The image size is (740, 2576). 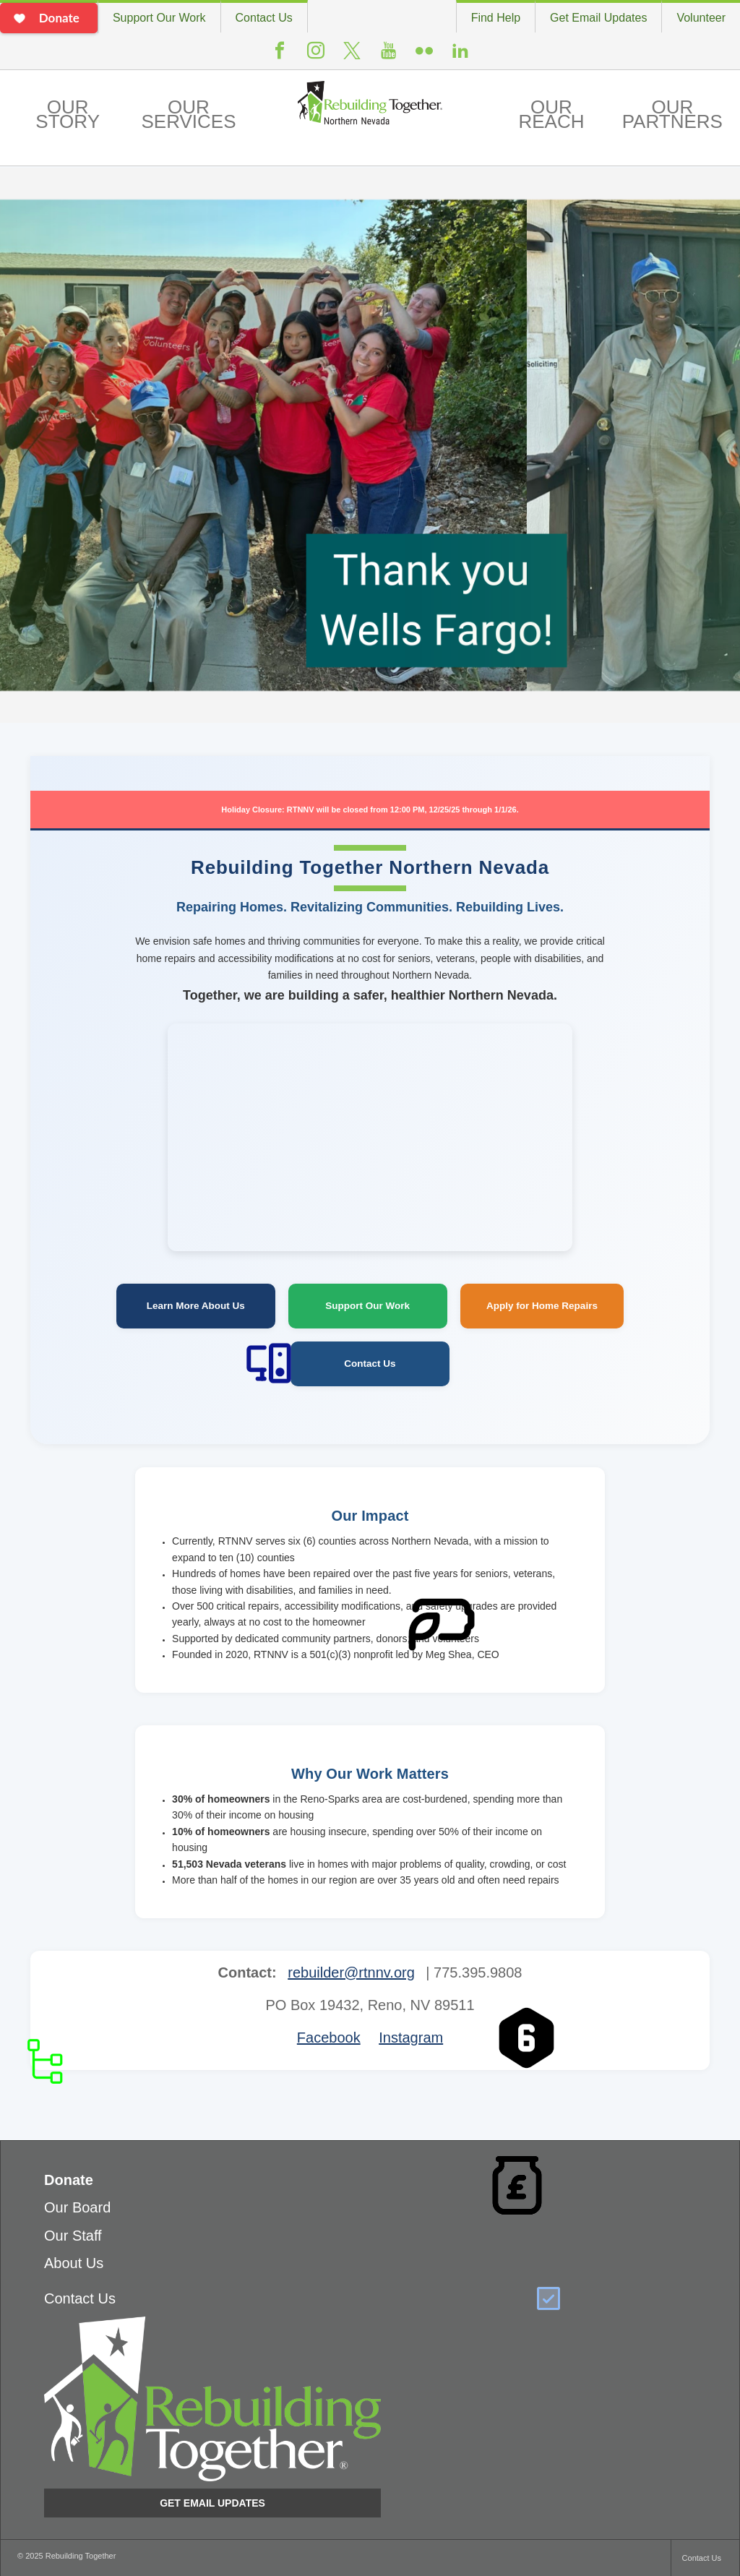 I want to click on view hierarchical tree structure, so click(x=43, y=2061).